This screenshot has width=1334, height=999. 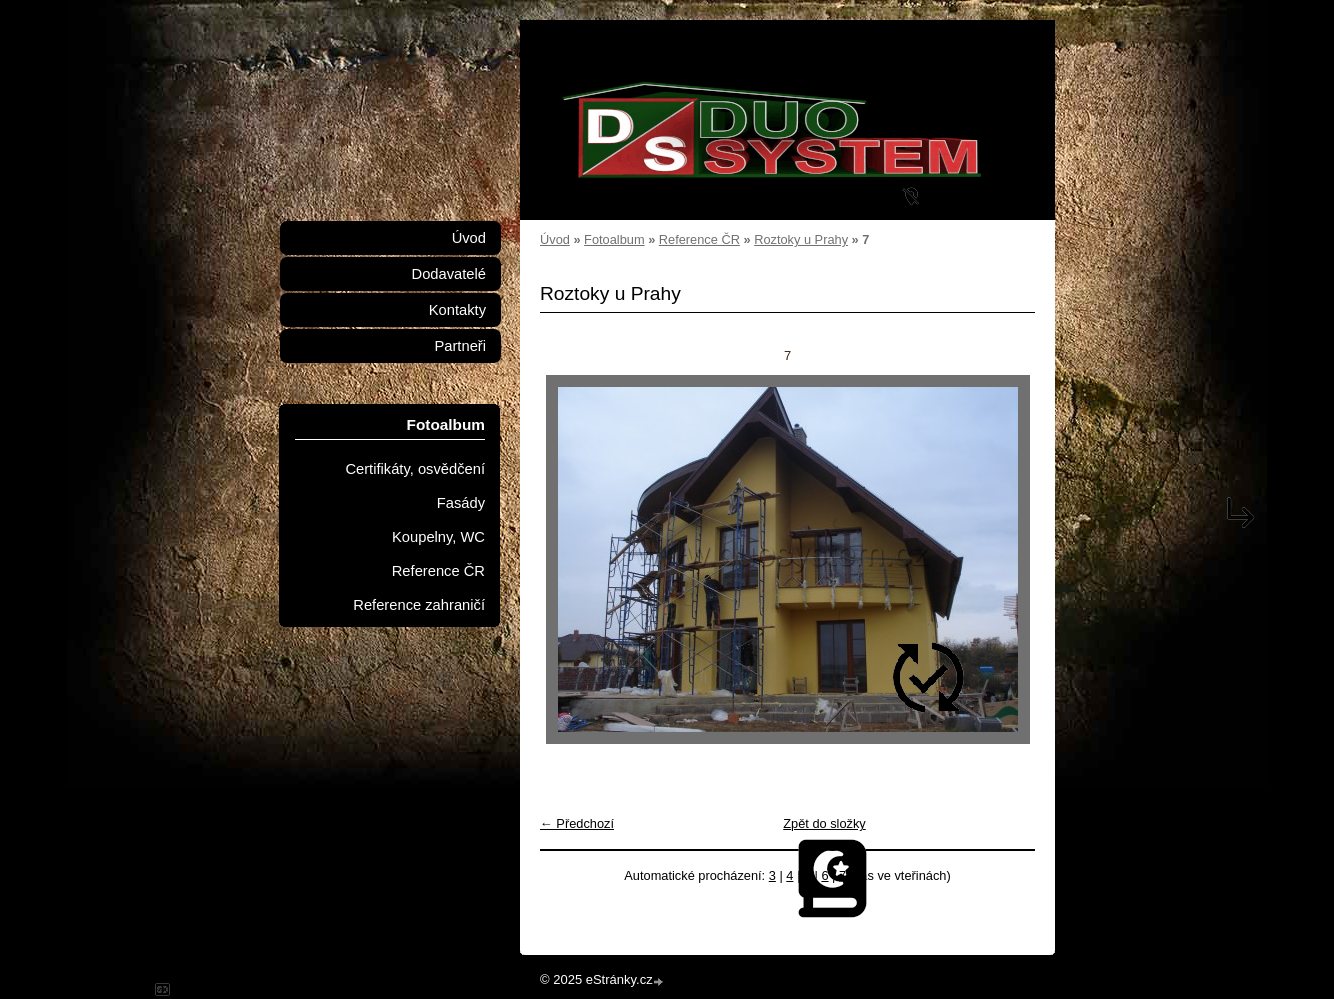 I want to click on access quran or islamic religious texts, so click(x=832, y=878).